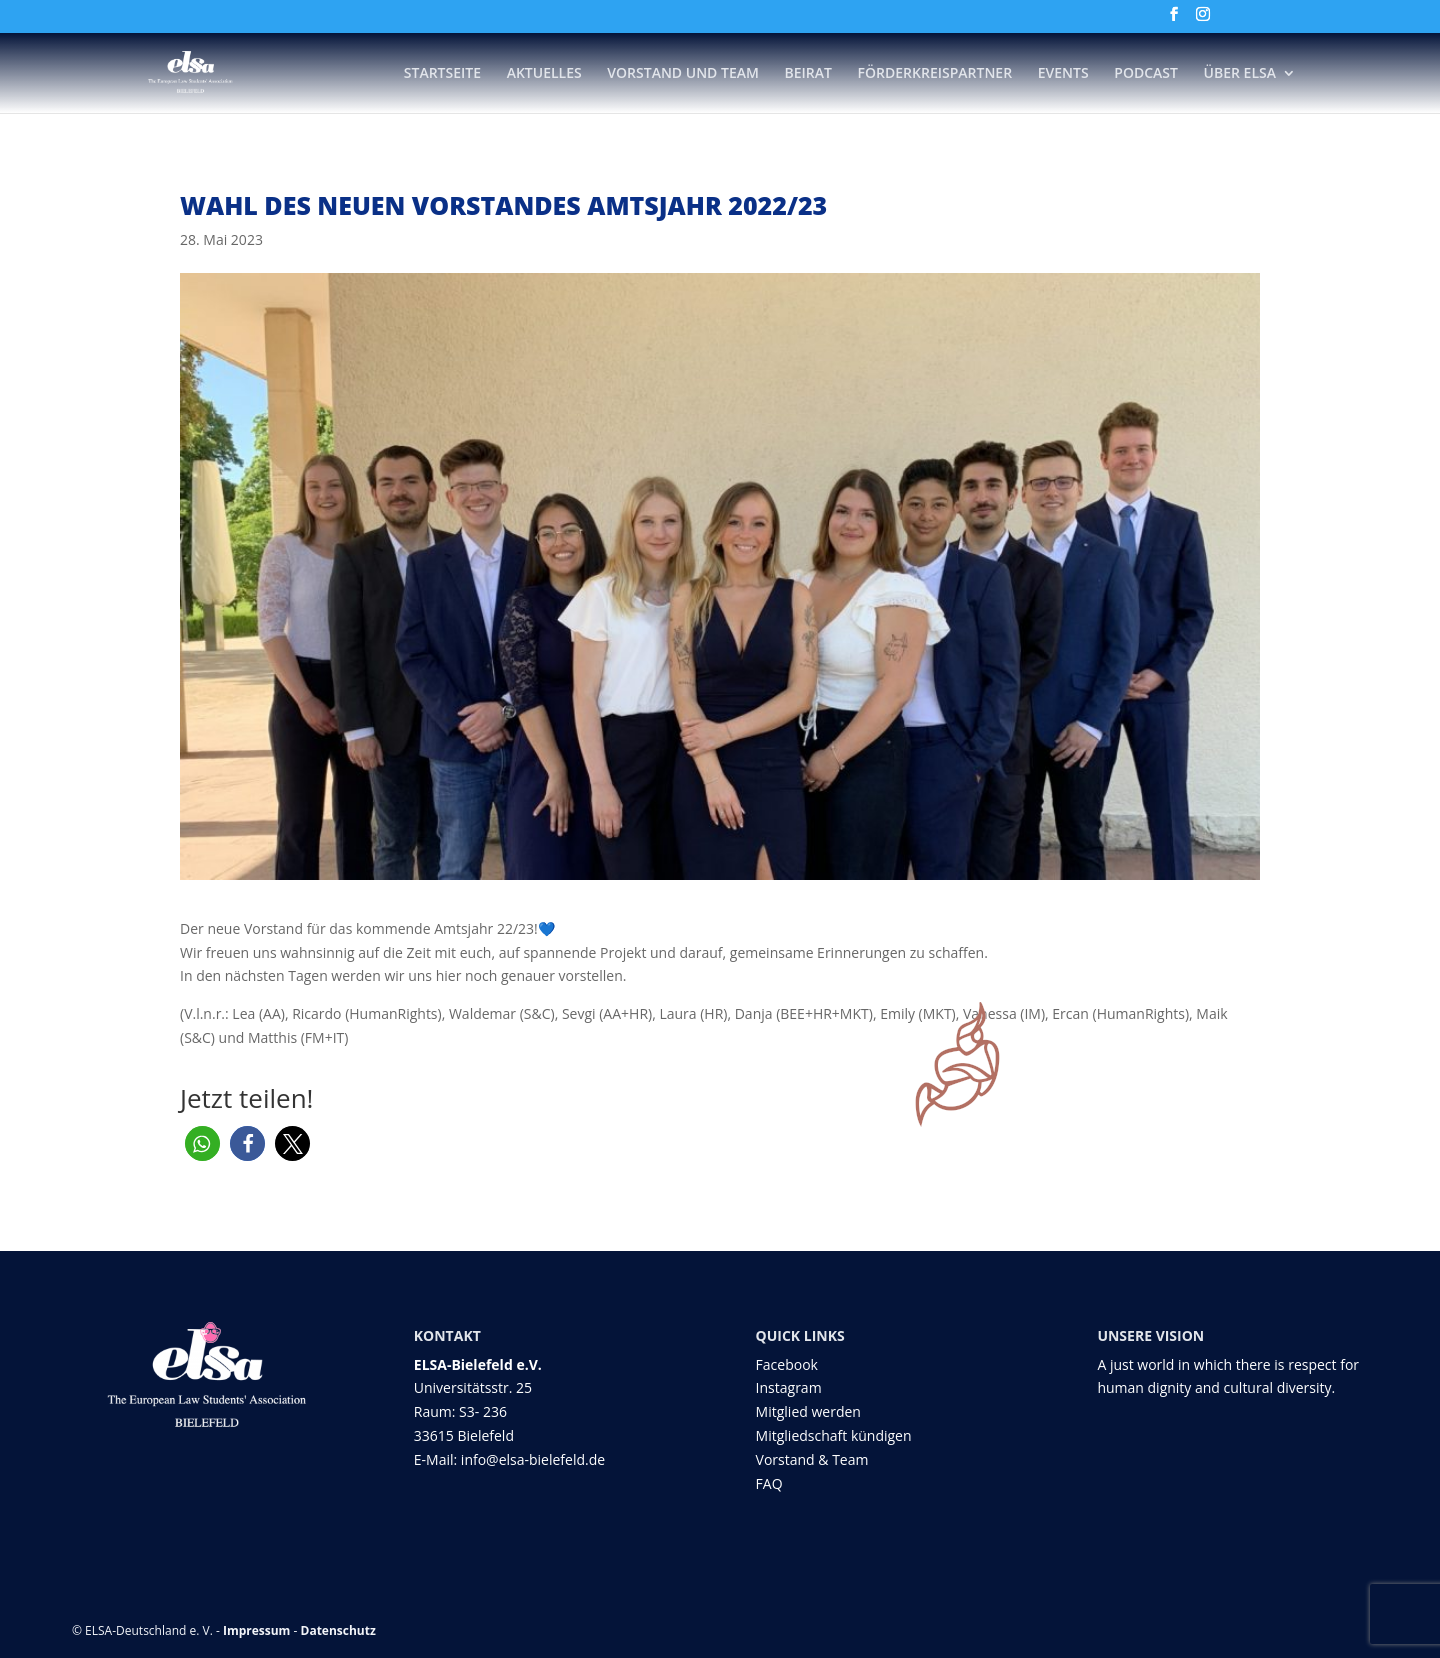  I want to click on open jitsi video conferencing app, so click(957, 1064).